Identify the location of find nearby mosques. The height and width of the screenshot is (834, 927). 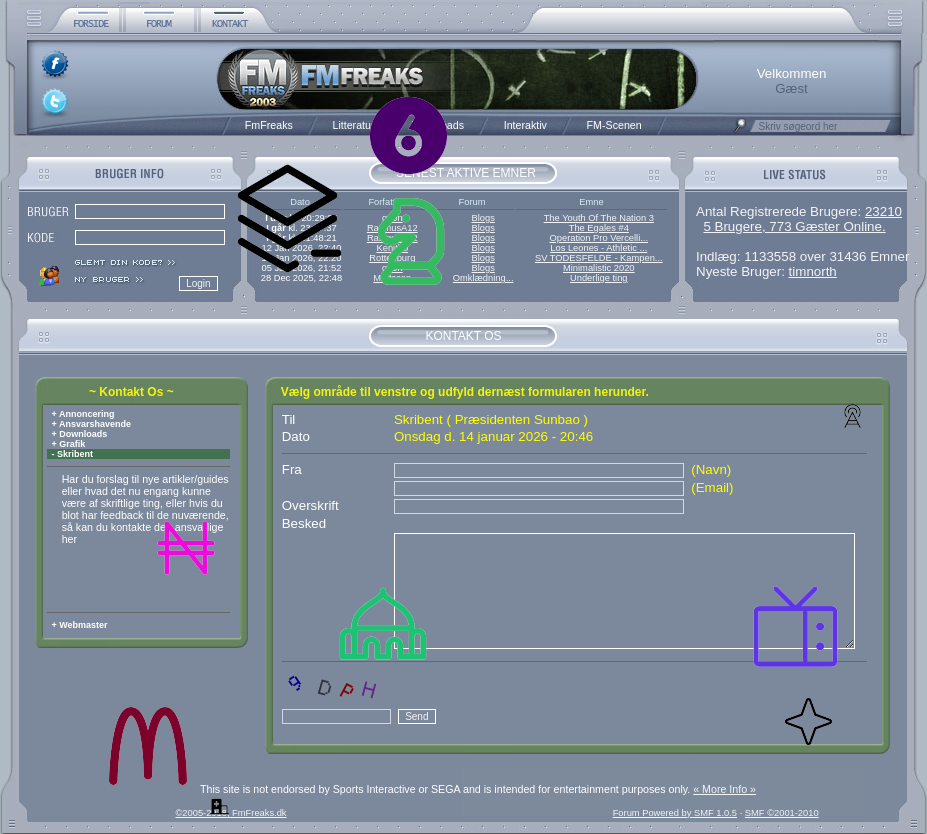
(383, 628).